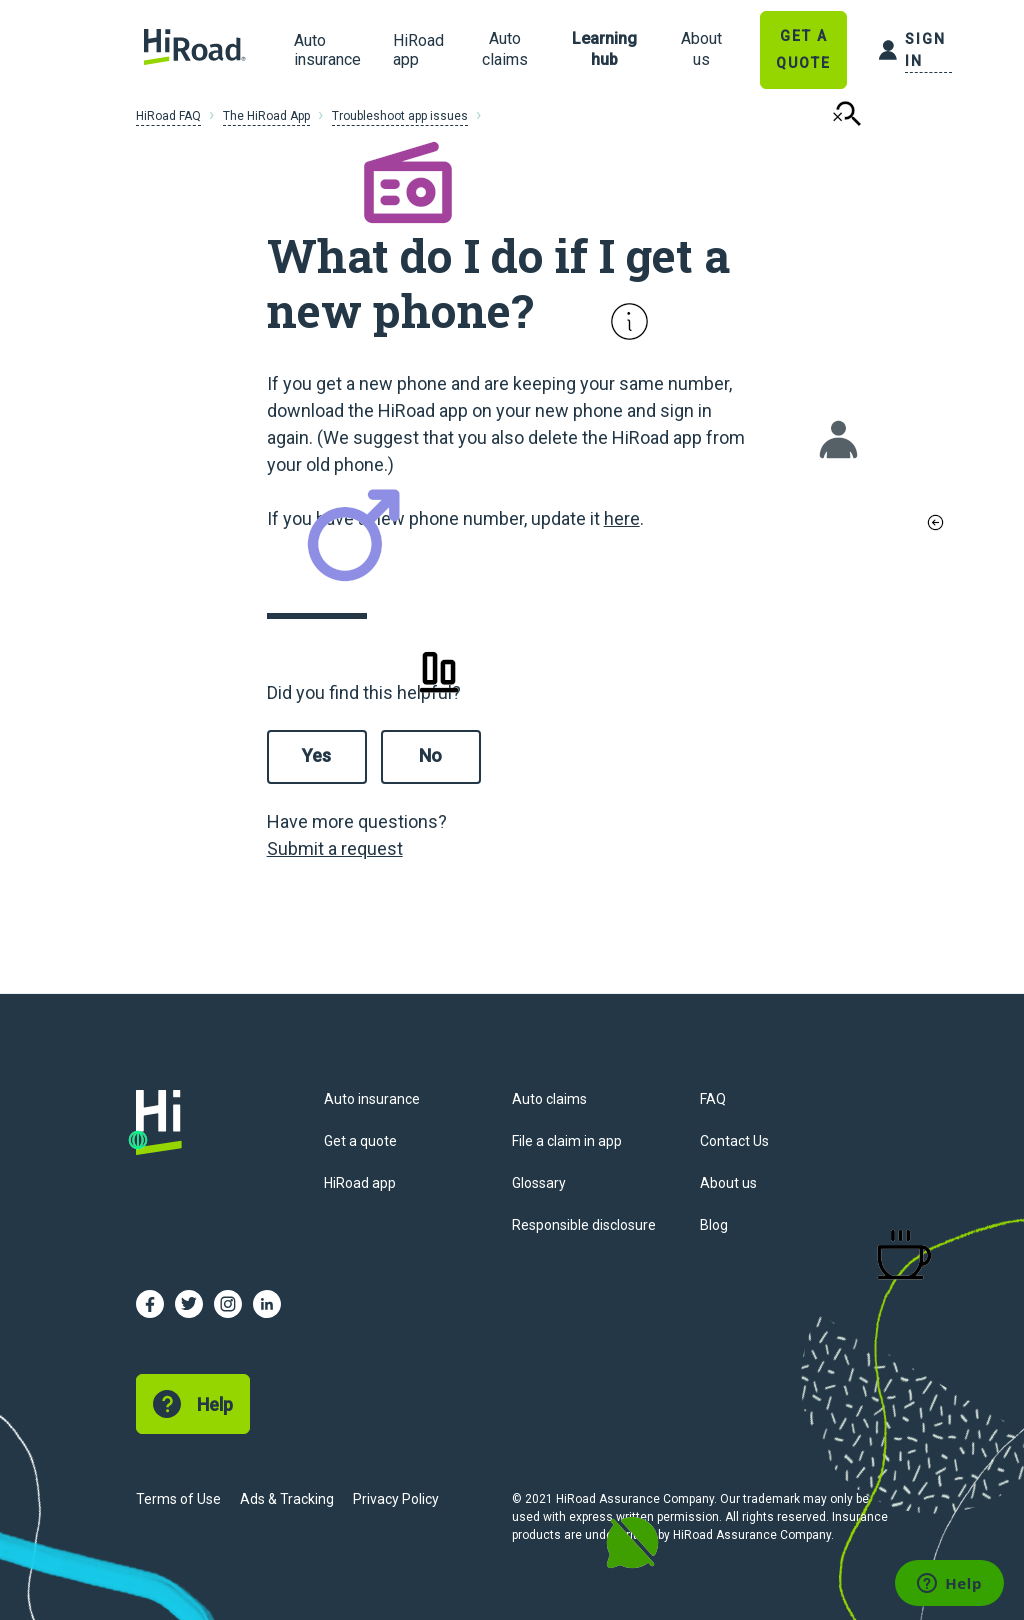 The height and width of the screenshot is (1620, 1024). Describe the element at coordinates (849, 114) in the screenshot. I see `search is disabled or unavailable` at that location.